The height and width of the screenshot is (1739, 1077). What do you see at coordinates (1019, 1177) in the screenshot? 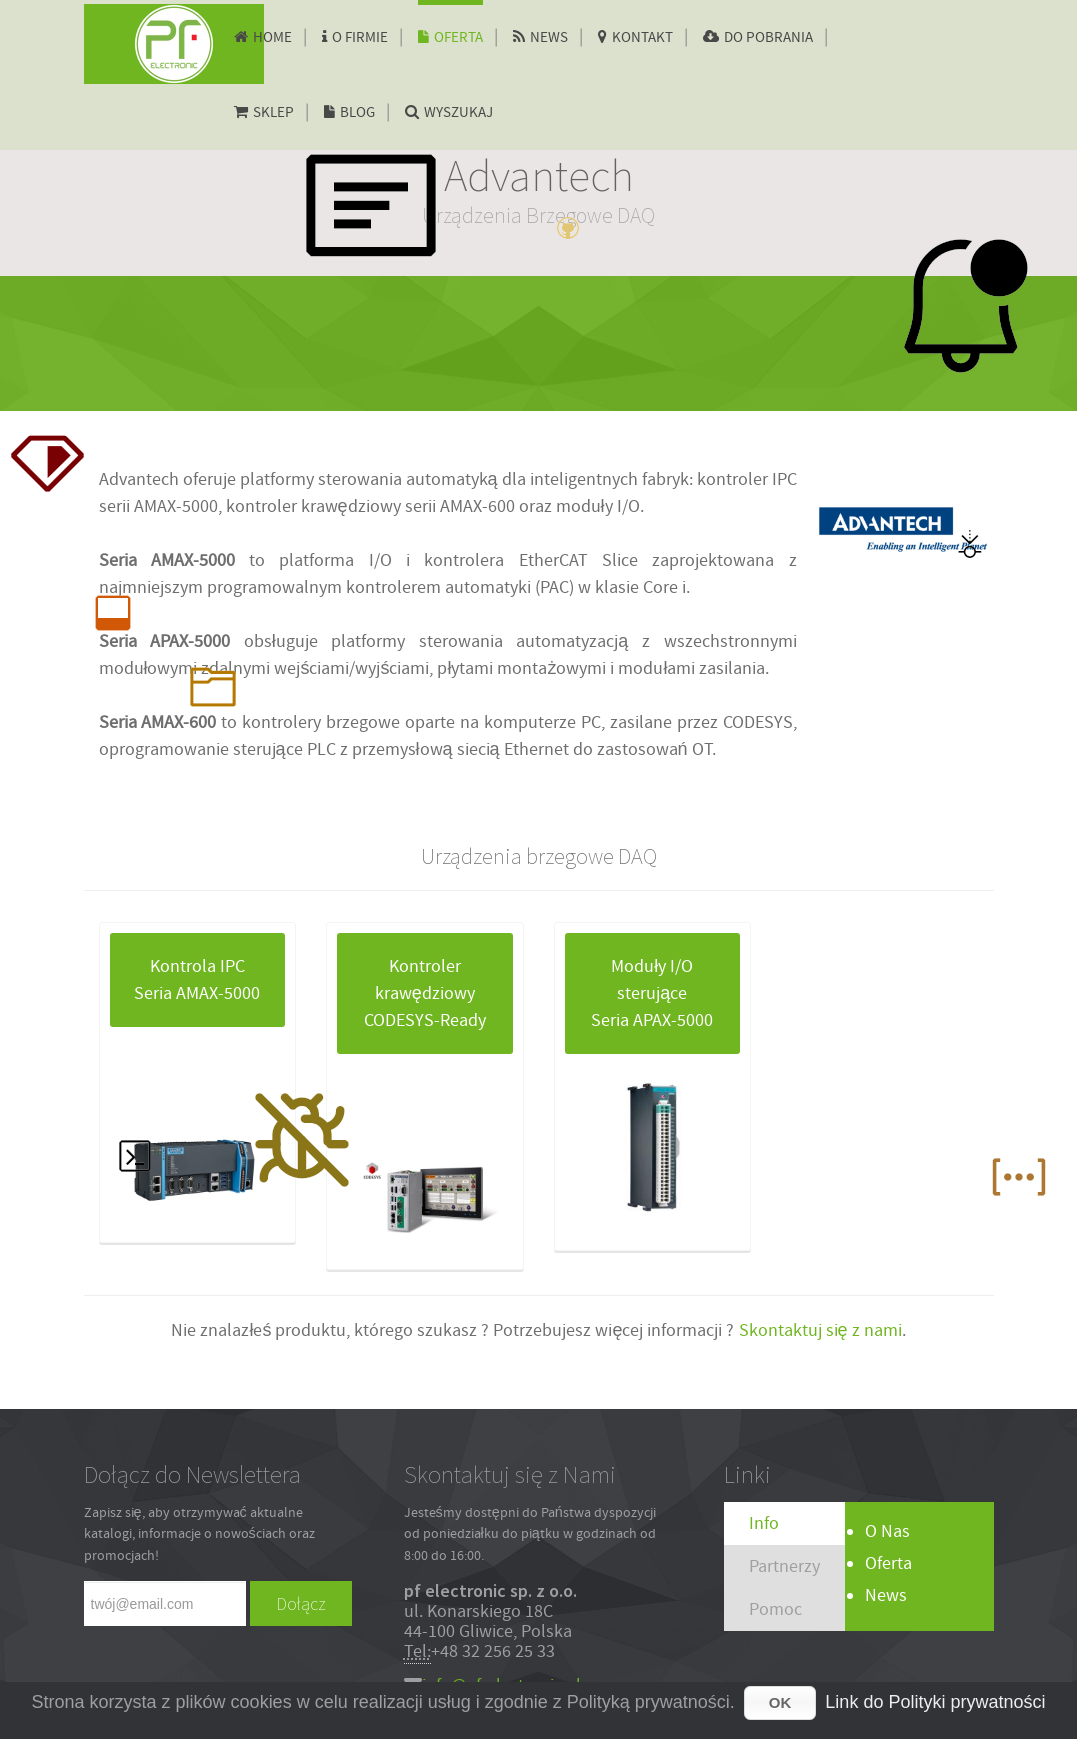
I see `wrap selected code with a snippet or block` at bounding box center [1019, 1177].